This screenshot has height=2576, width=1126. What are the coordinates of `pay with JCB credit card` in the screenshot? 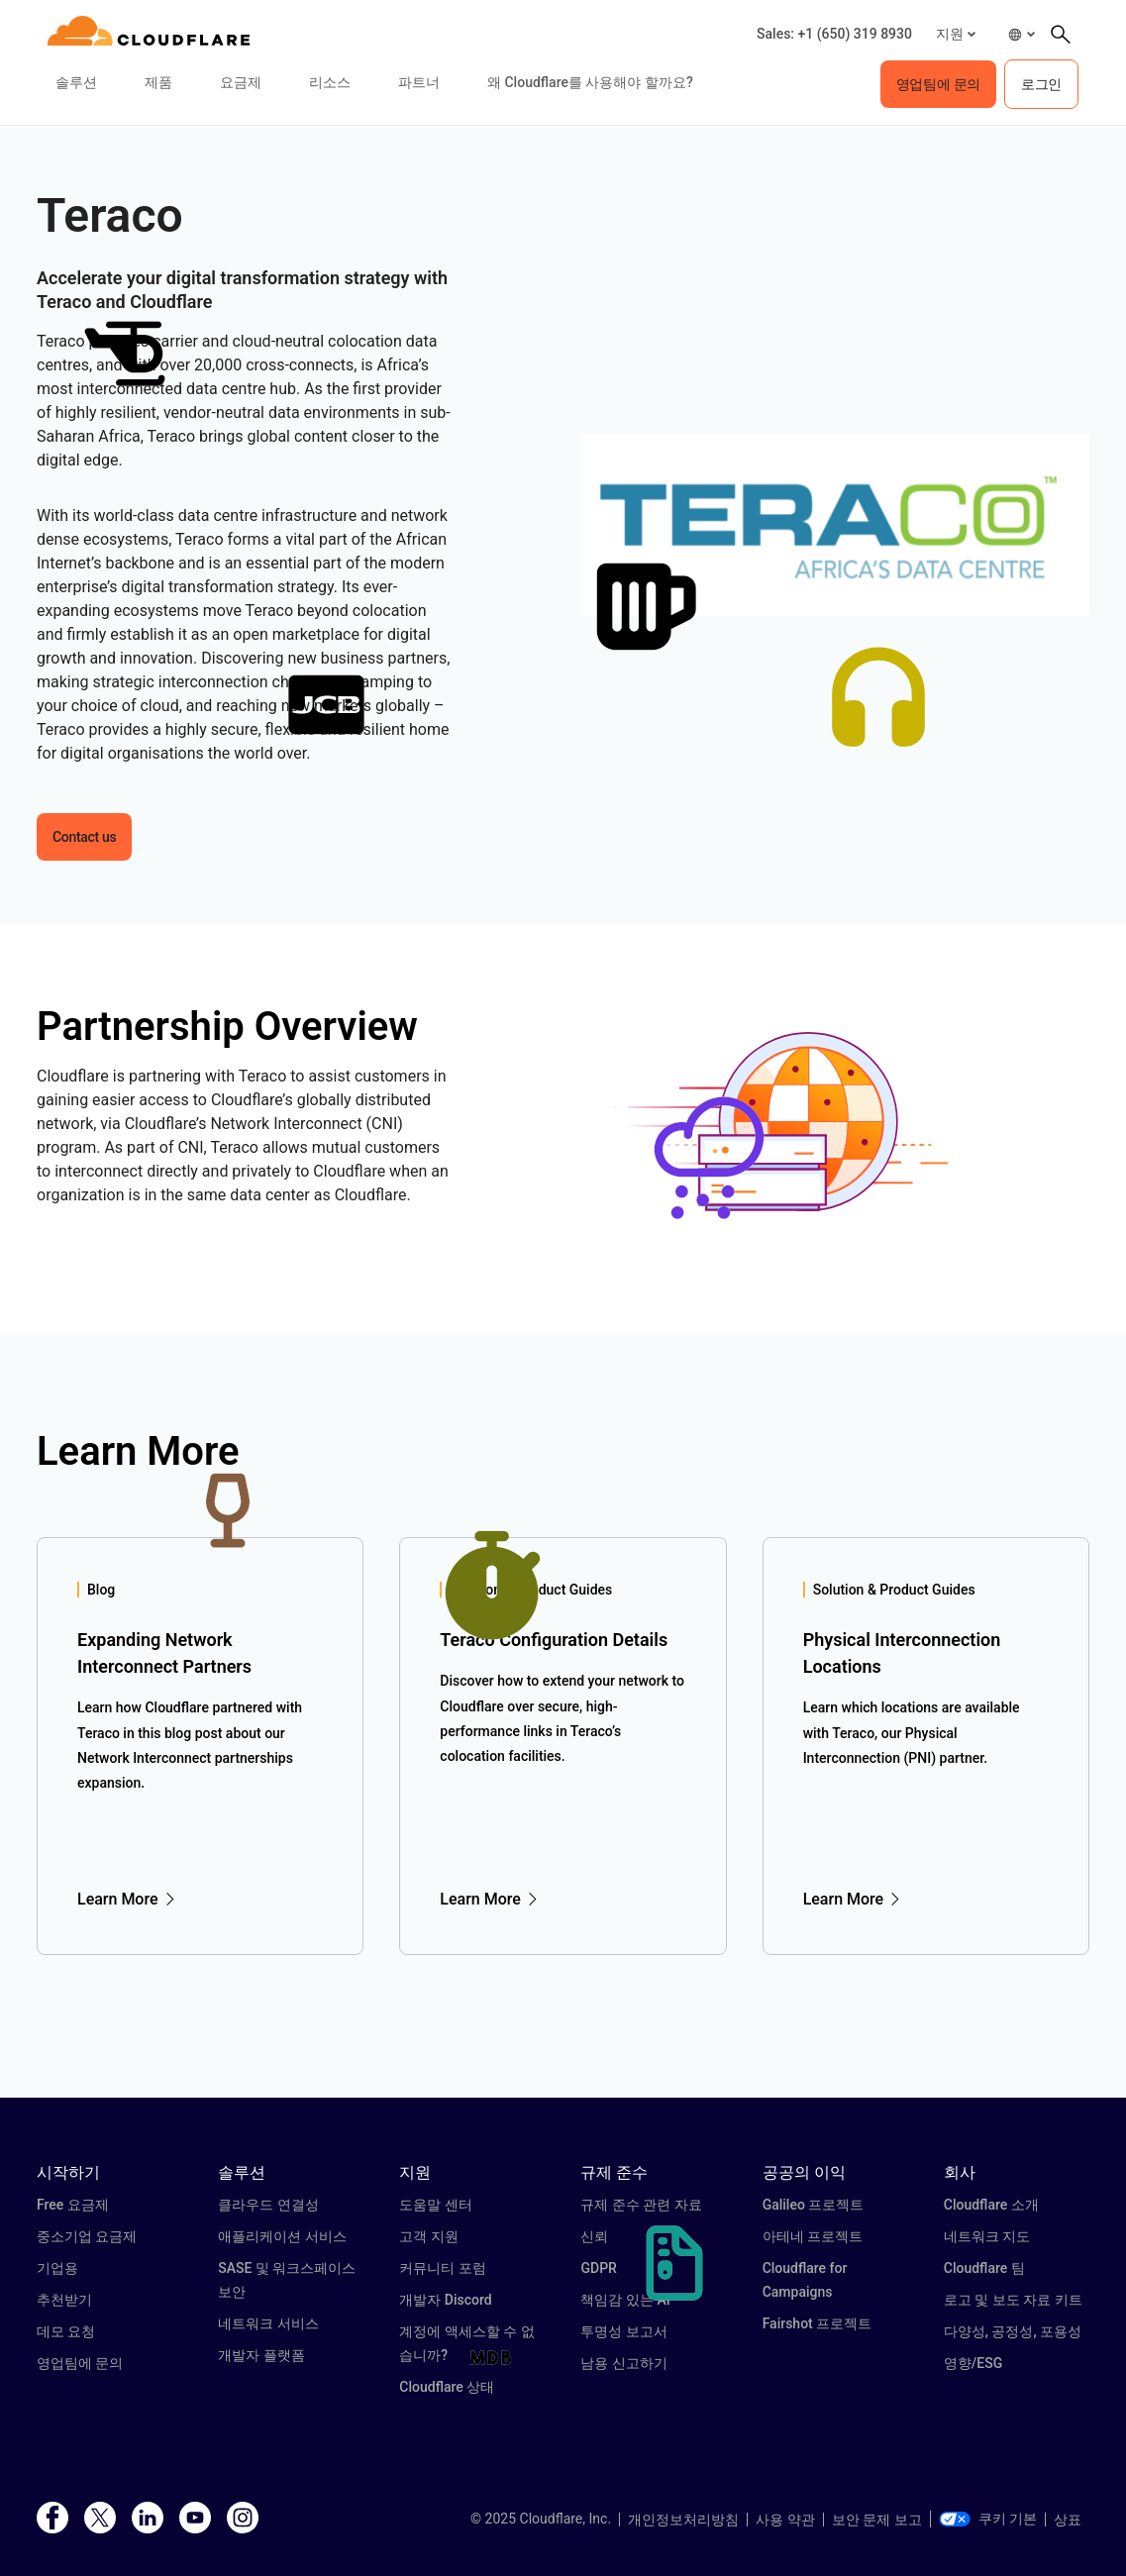 It's located at (326, 704).